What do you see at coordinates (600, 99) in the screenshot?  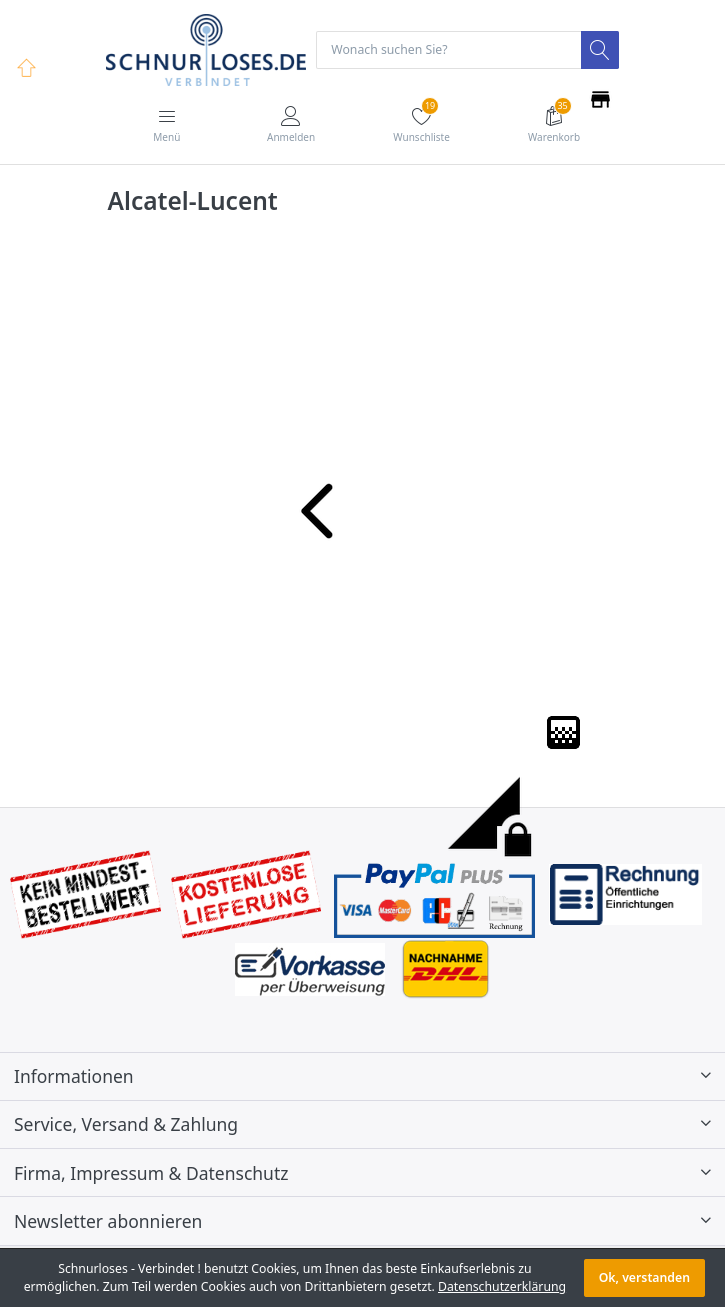 I see `find nearby stores or shops` at bounding box center [600, 99].